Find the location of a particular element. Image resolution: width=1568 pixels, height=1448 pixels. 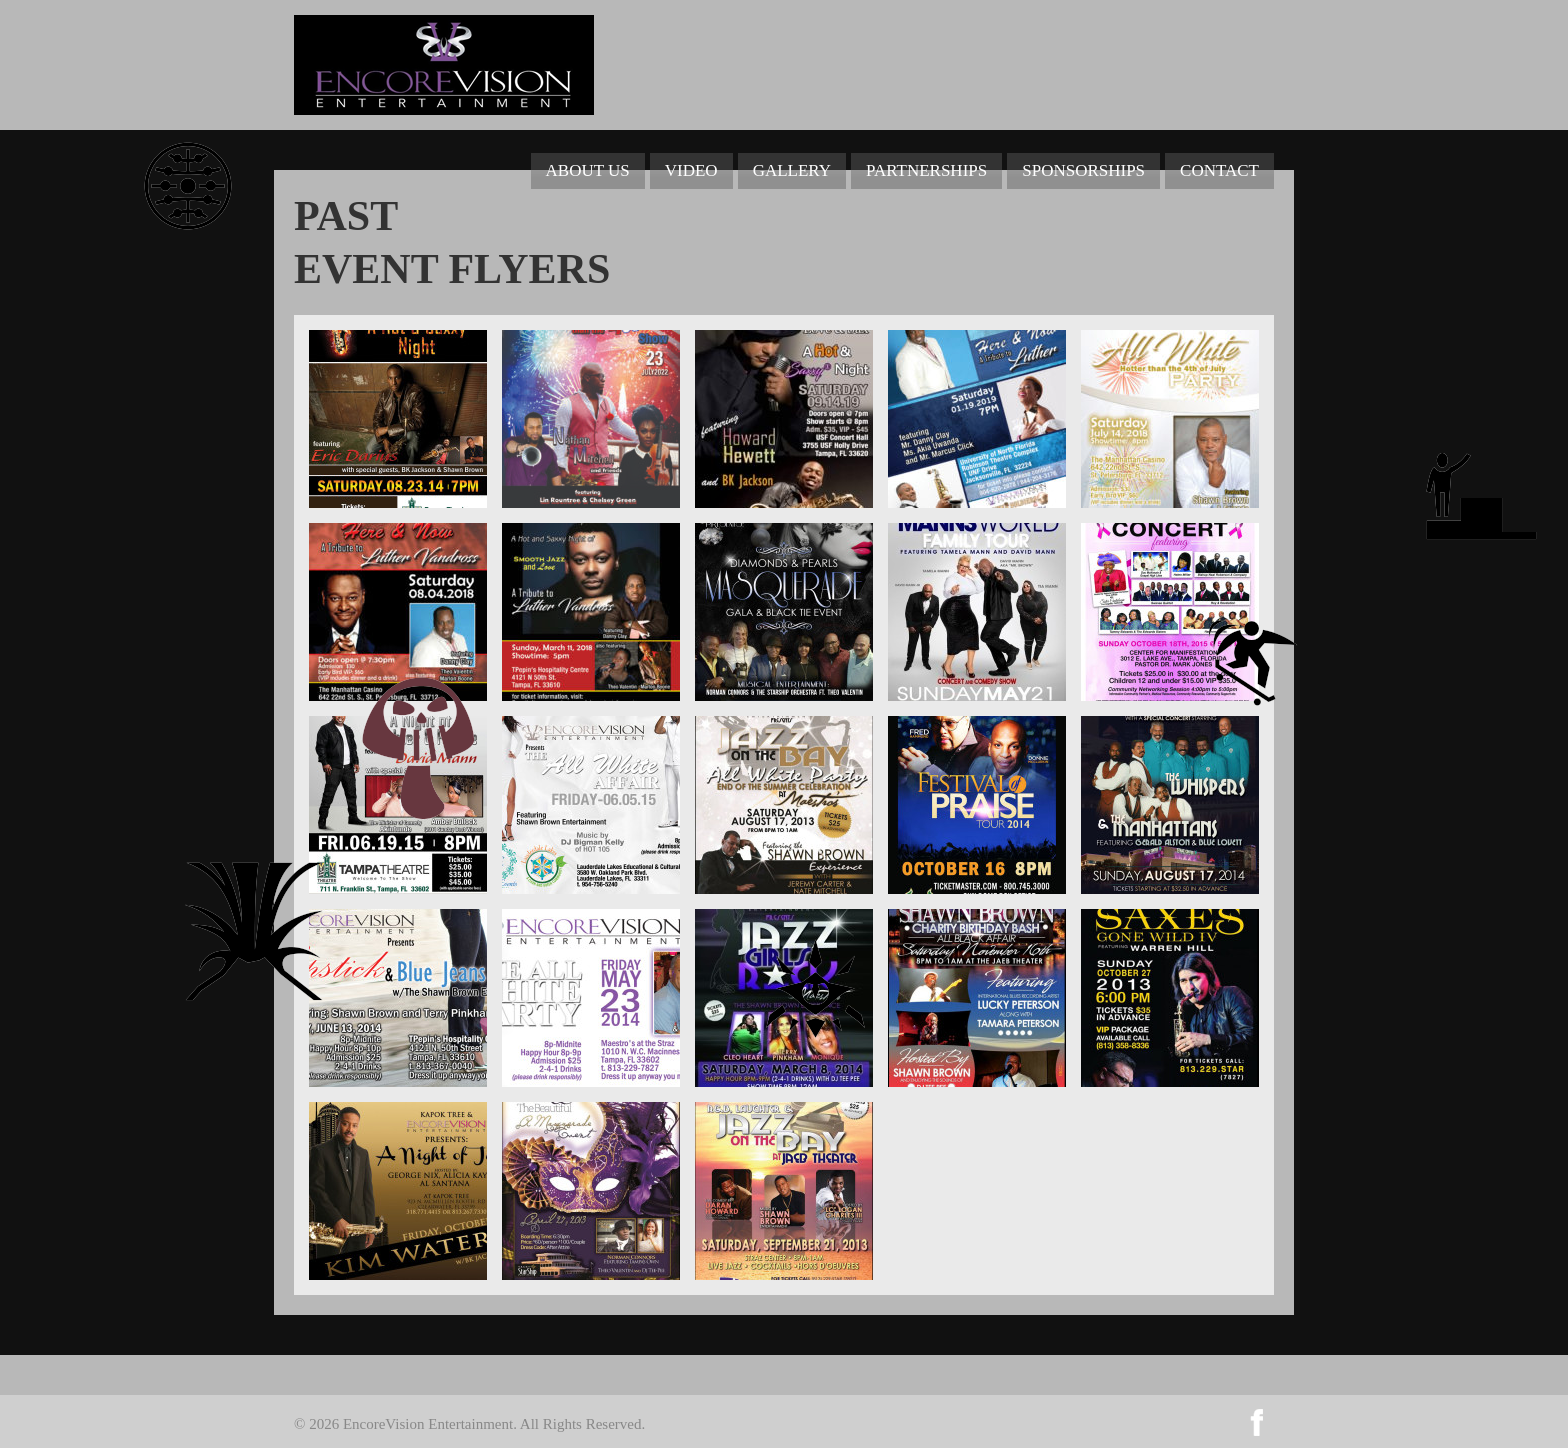

access cage or enclosure settings in a game is located at coordinates (188, 186).